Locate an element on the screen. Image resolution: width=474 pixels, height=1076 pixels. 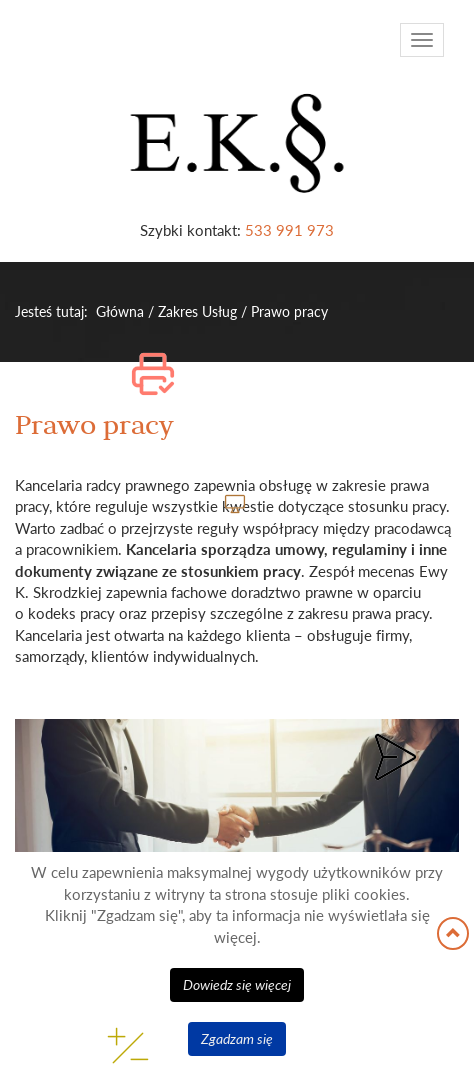
send a message is located at coordinates (393, 757).